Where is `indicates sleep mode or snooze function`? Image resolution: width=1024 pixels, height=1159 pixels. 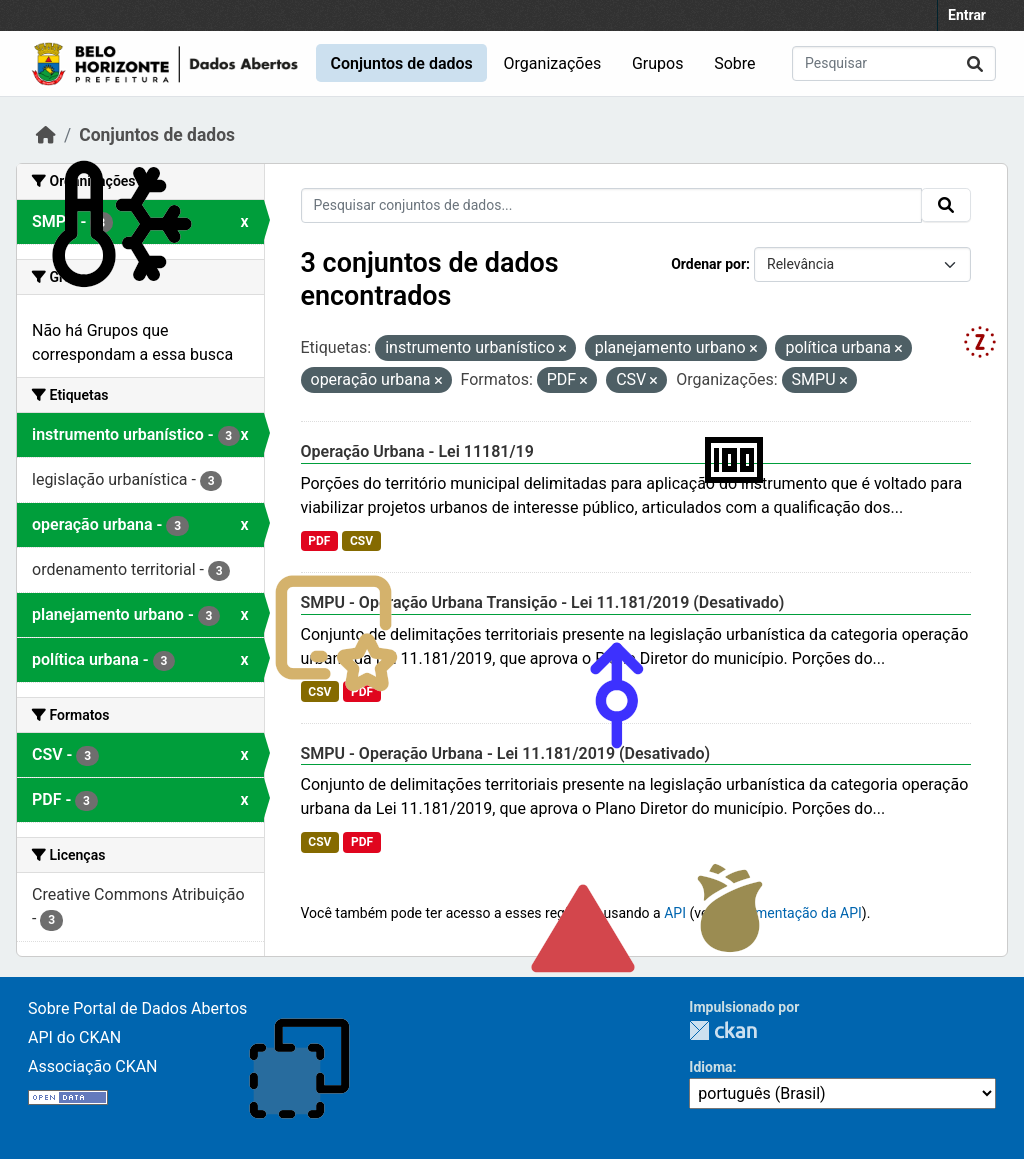 indicates sleep mode or snooze function is located at coordinates (980, 342).